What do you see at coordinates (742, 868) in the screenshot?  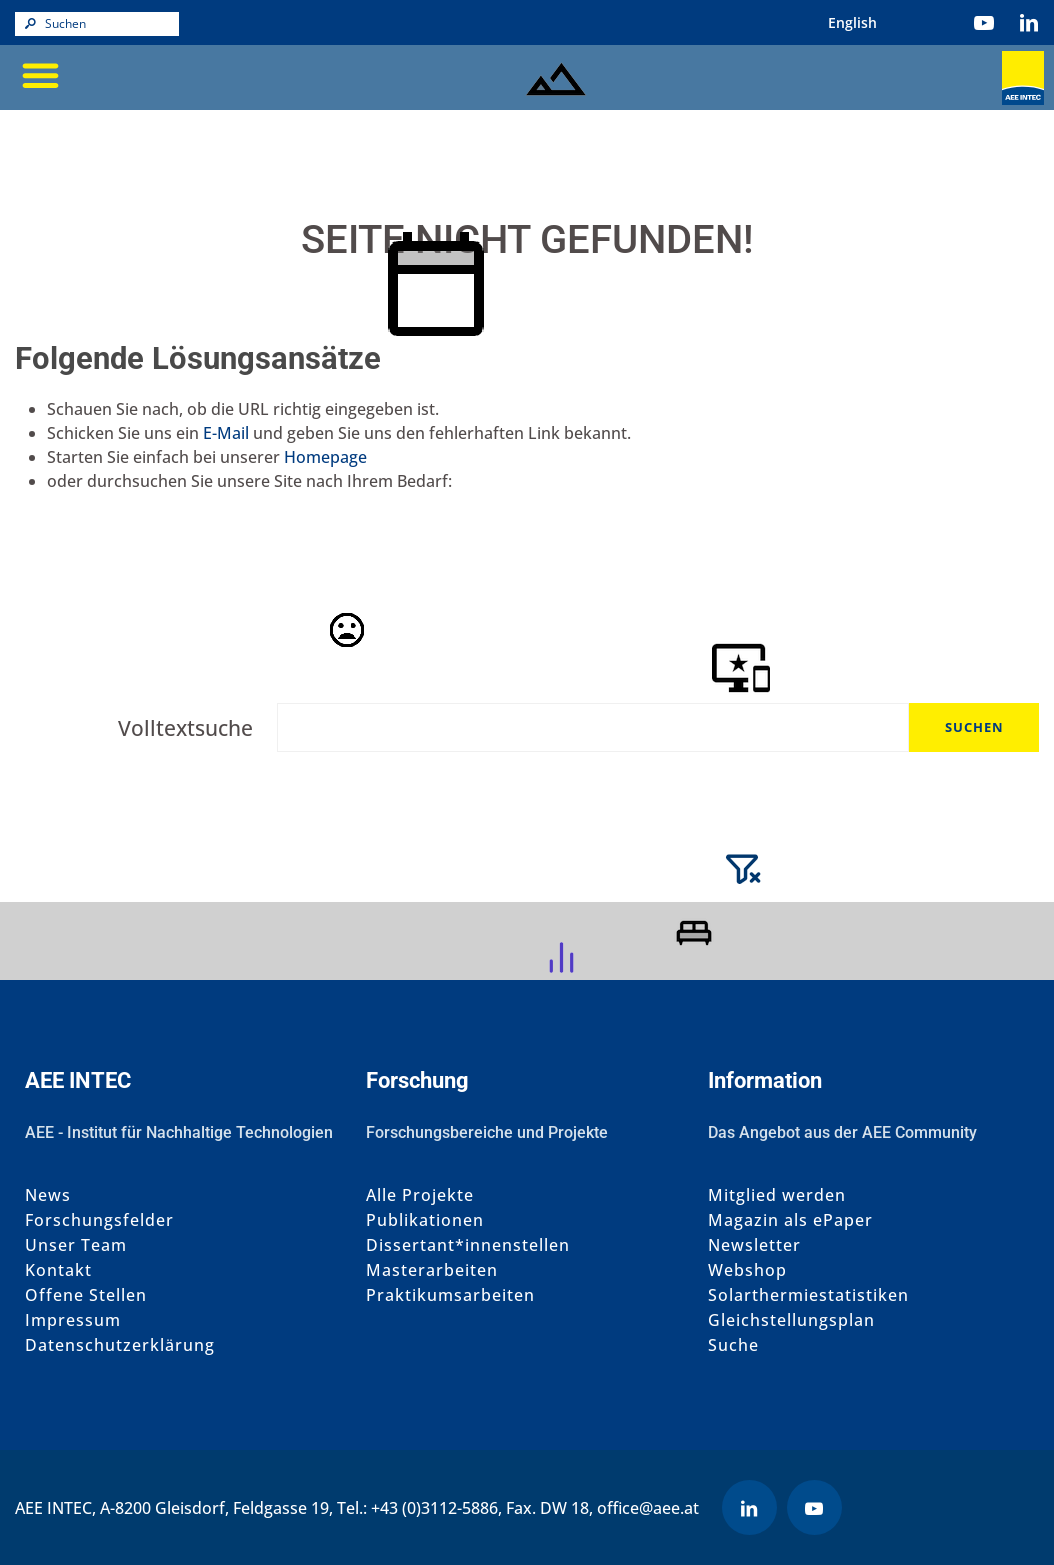 I see `clear all filters` at bounding box center [742, 868].